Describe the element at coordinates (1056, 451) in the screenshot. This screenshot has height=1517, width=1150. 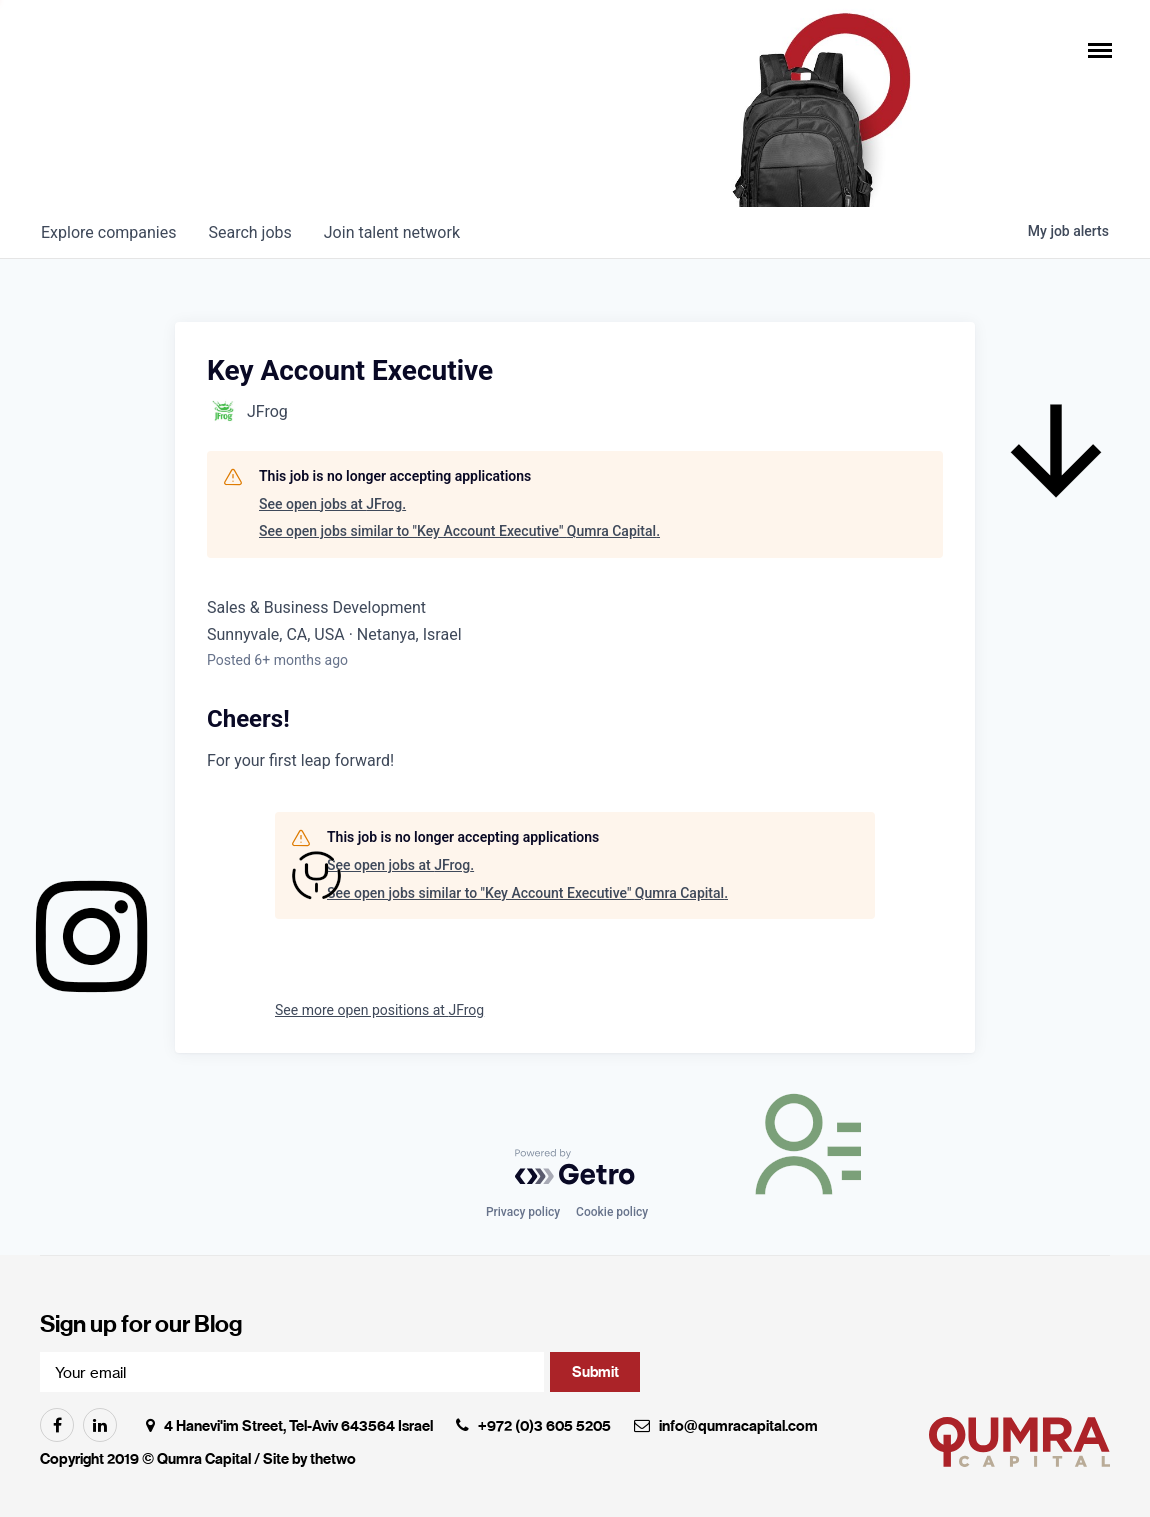
I see `scroll down or view more content` at that location.